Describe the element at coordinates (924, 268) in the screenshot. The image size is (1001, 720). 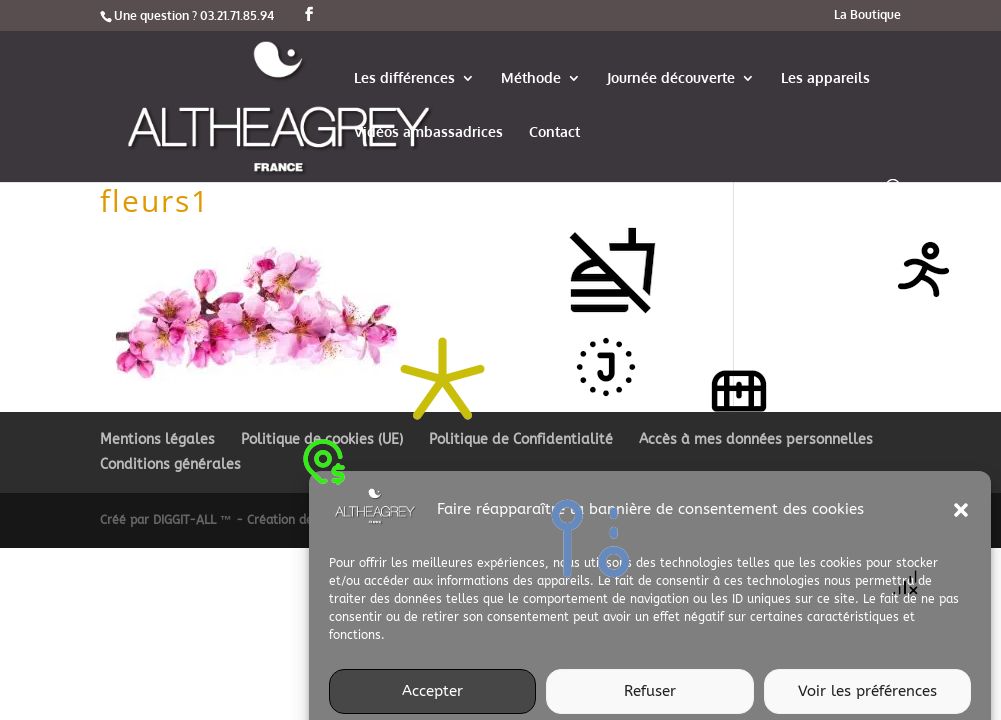
I see `start a running or fitness activity` at that location.